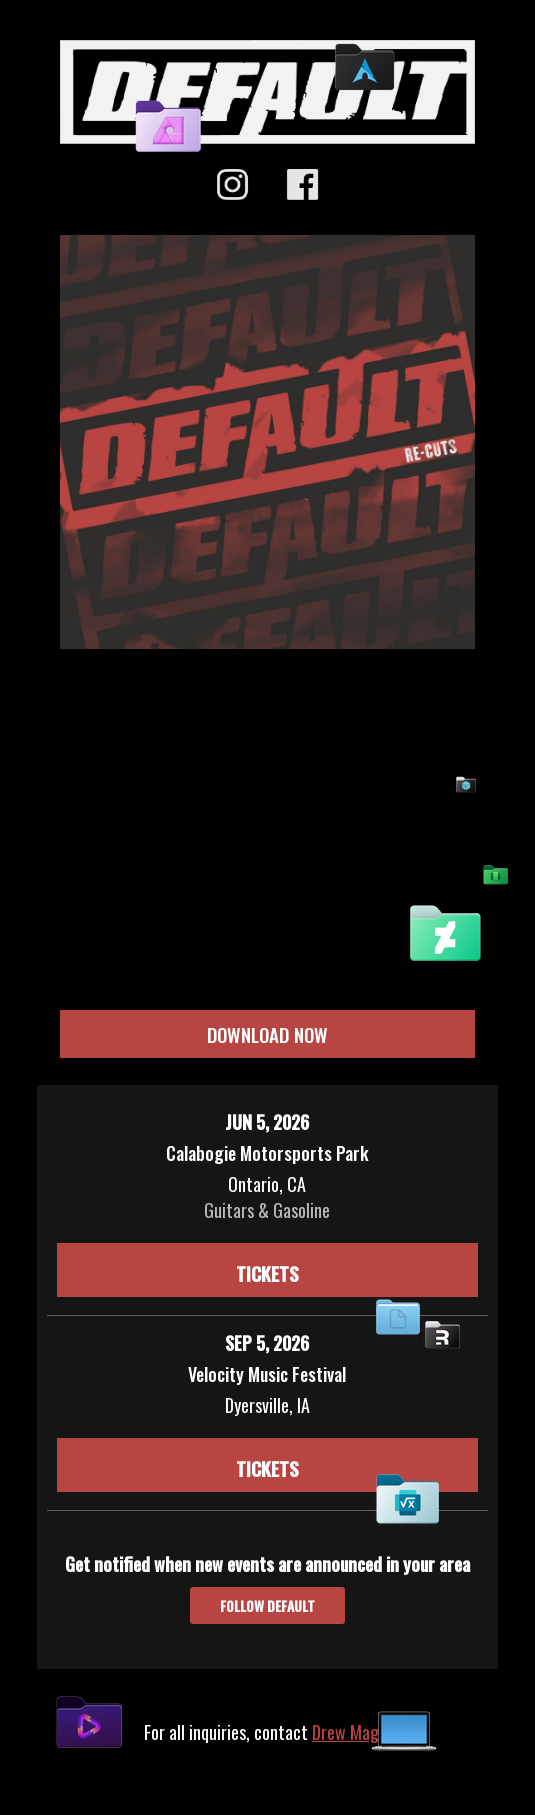 Image resolution: width=535 pixels, height=1815 pixels. Describe the element at coordinates (445, 935) in the screenshot. I see `open your DeviantArt downloads folder` at that location.